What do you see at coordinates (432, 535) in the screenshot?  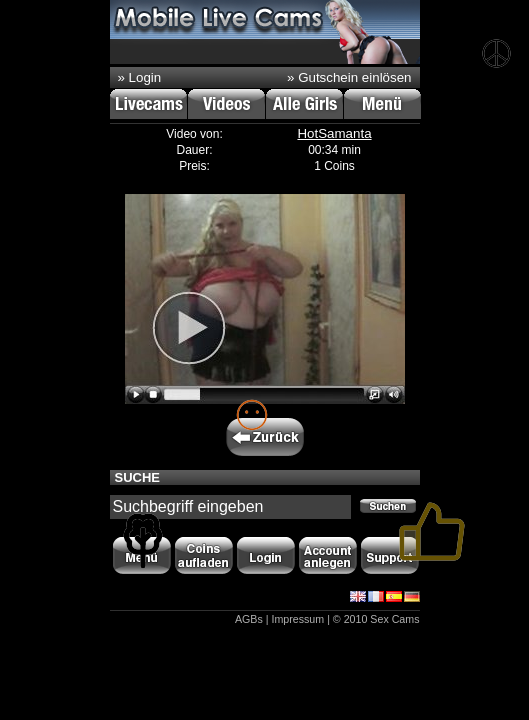 I see `like or approve content` at bounding box center [432, 535].